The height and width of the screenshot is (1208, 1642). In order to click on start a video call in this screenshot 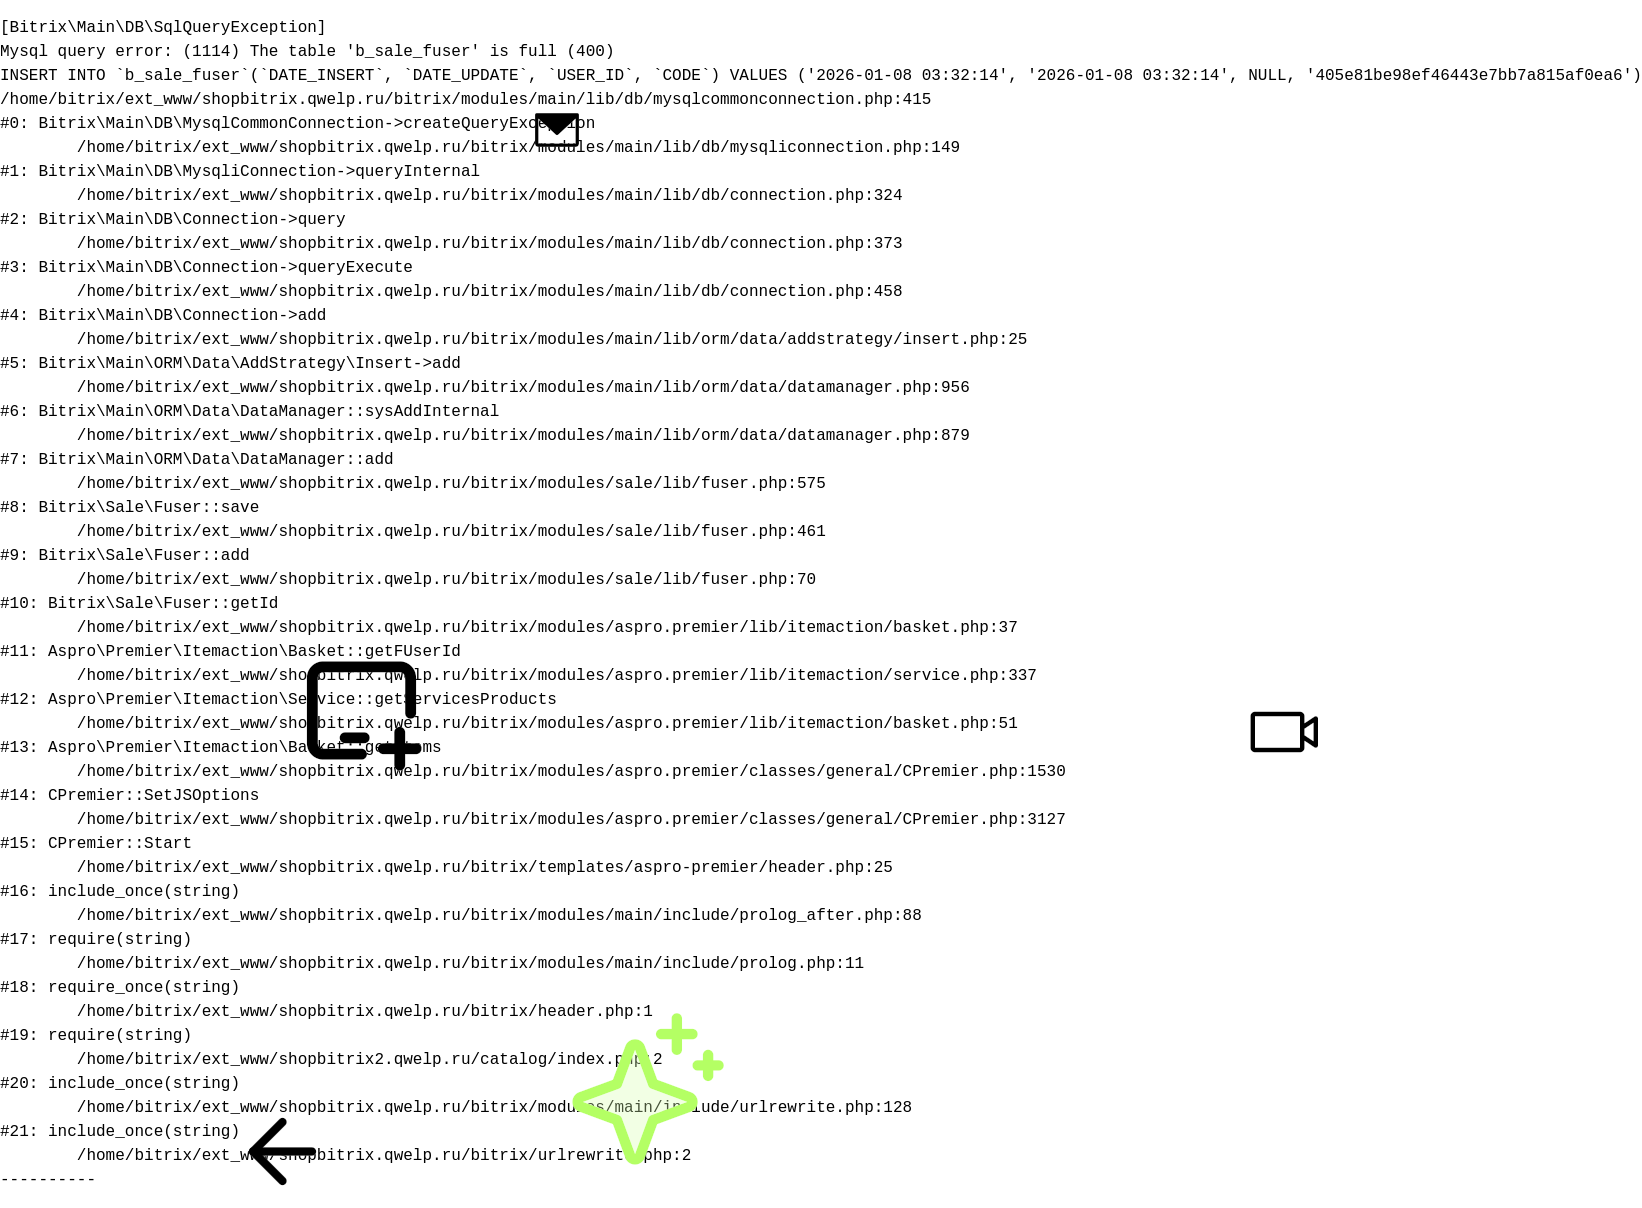, I will do `click(1282, 732)`.